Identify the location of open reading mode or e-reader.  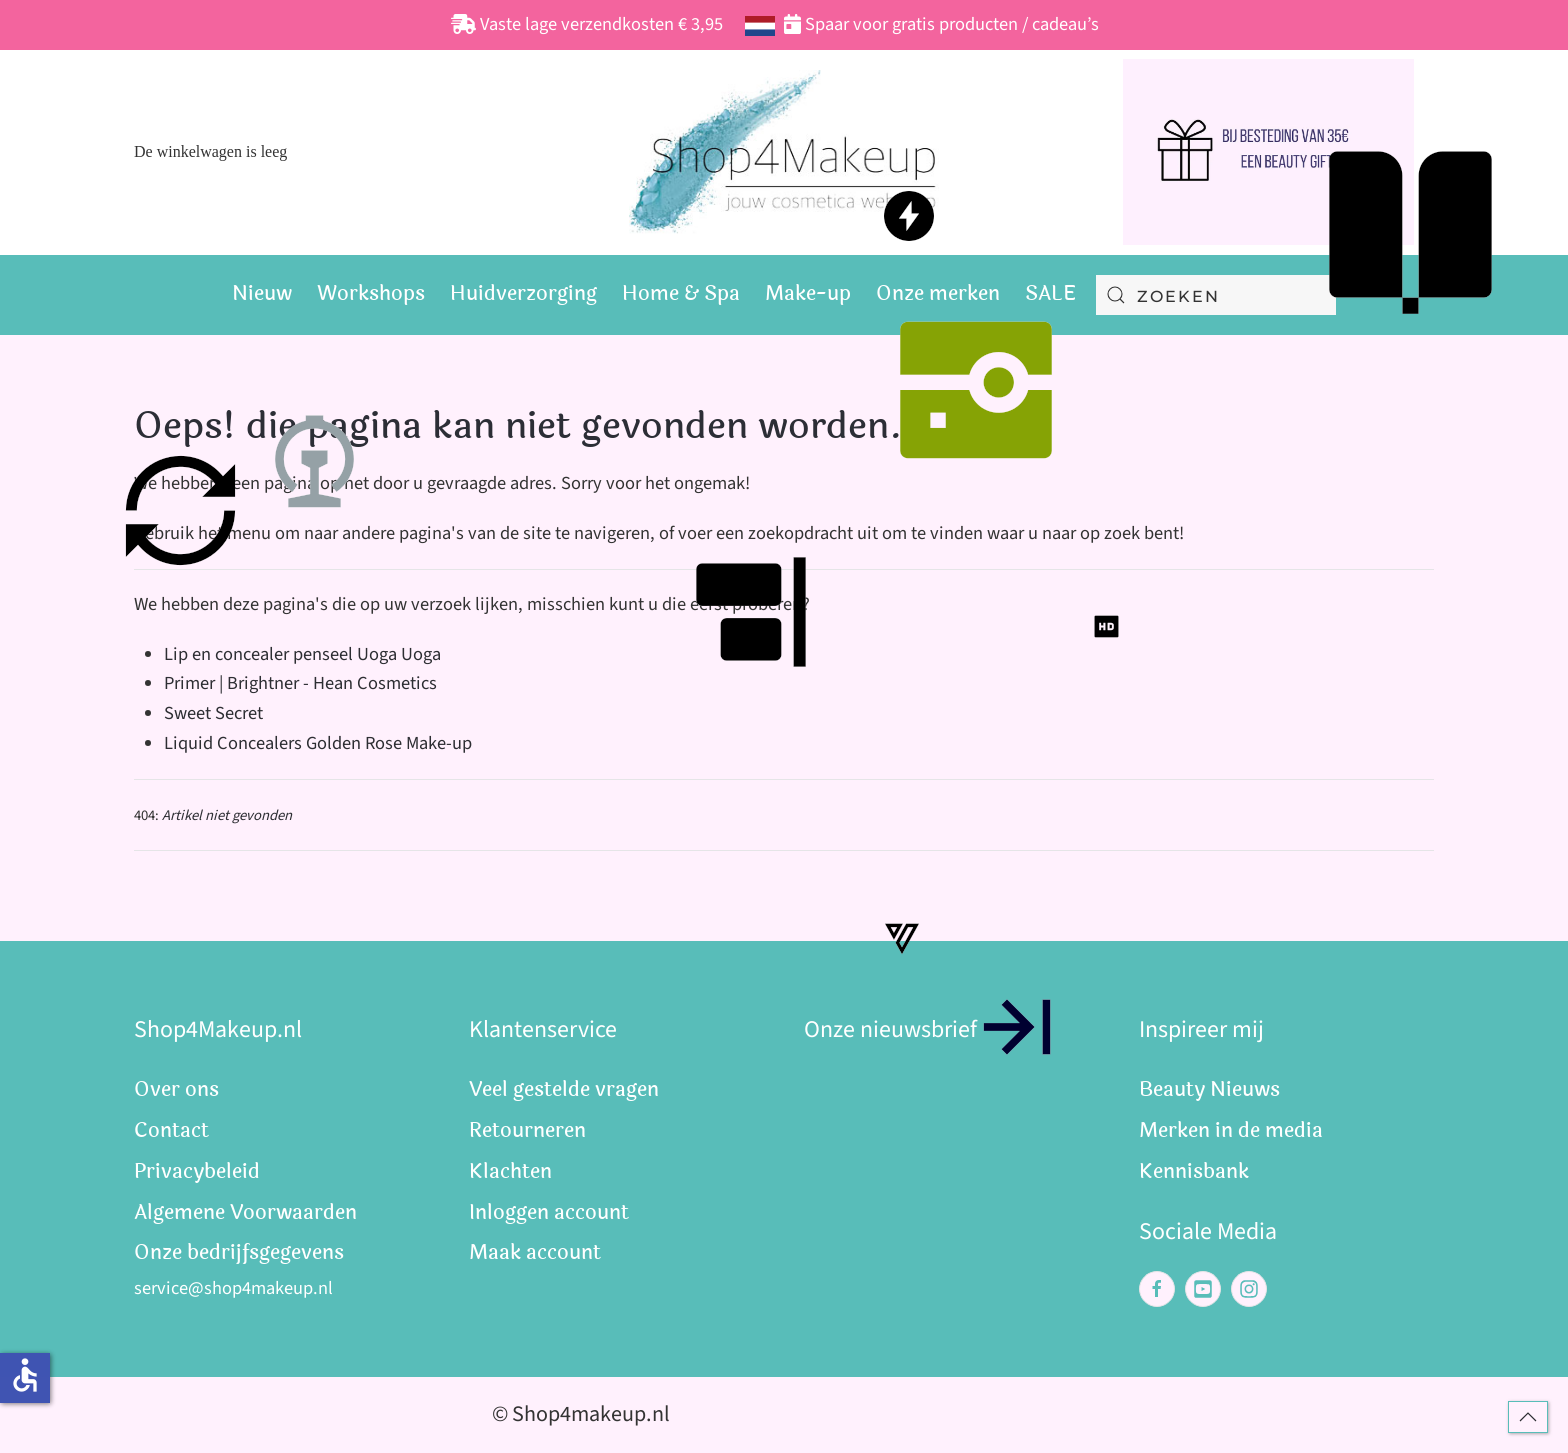
(1410, 224).